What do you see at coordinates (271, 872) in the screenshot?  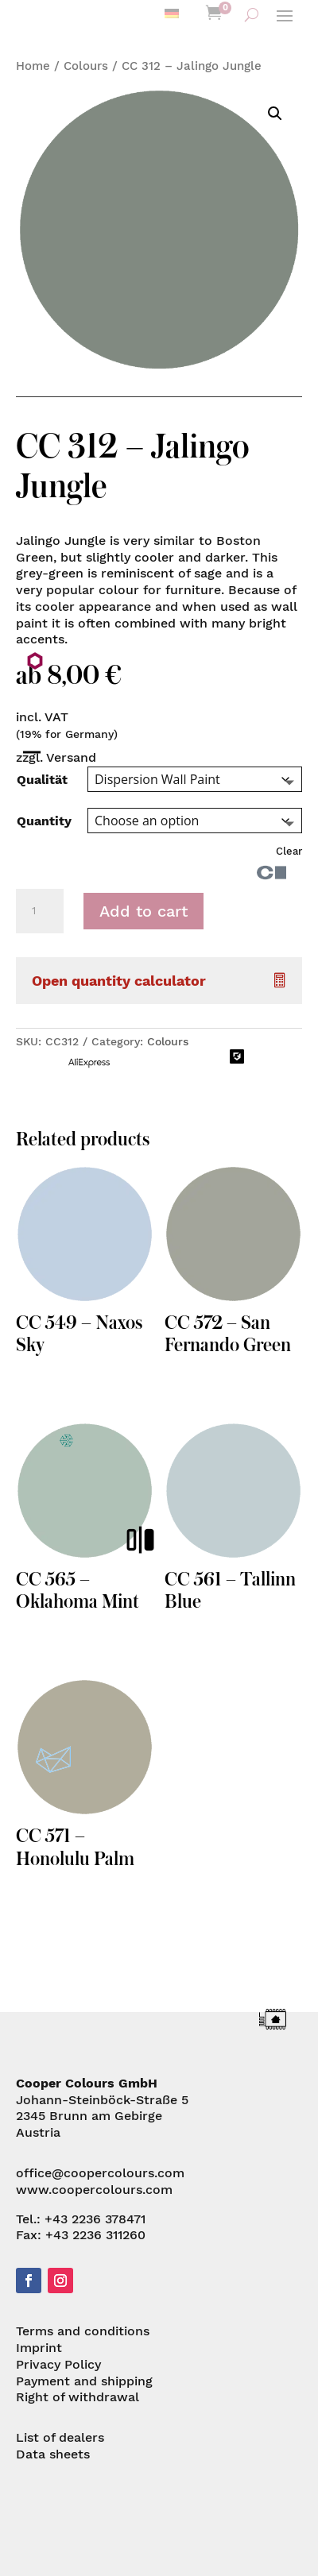 I see `open coder development environment` at bounding box center [271, 872].